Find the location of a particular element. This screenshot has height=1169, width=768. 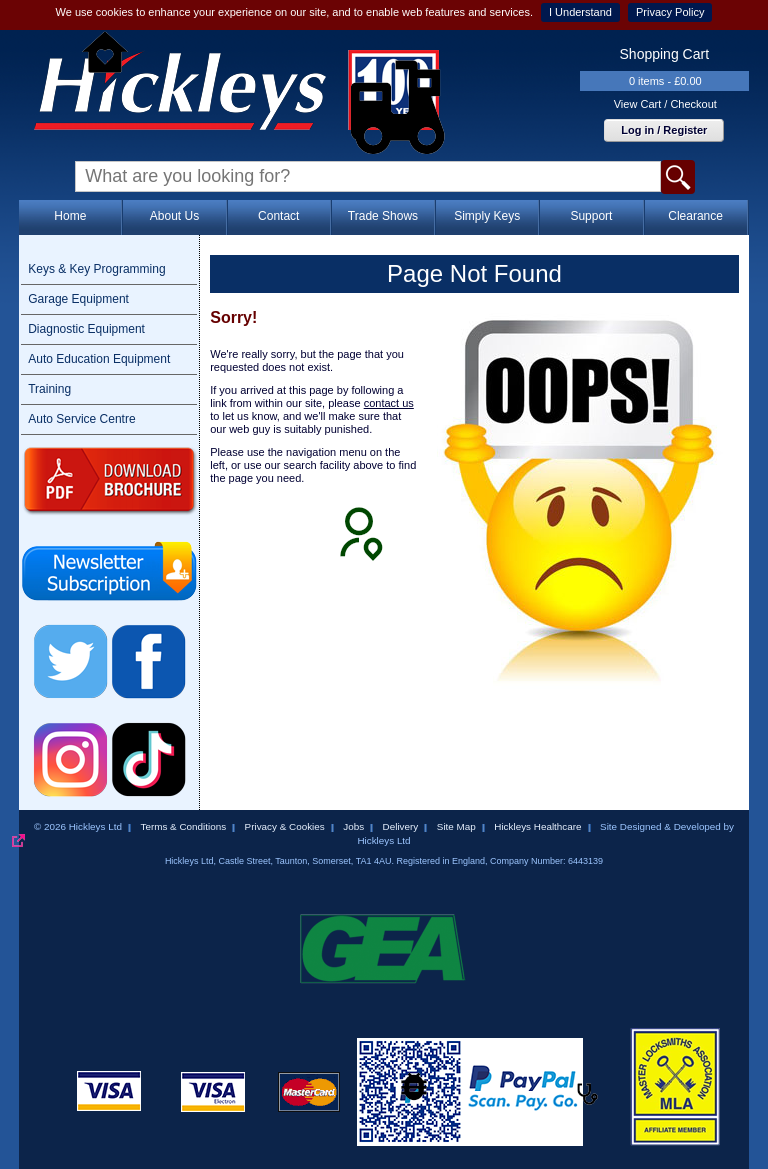

report a bug or software issue is located at coordinates (414, 1086).